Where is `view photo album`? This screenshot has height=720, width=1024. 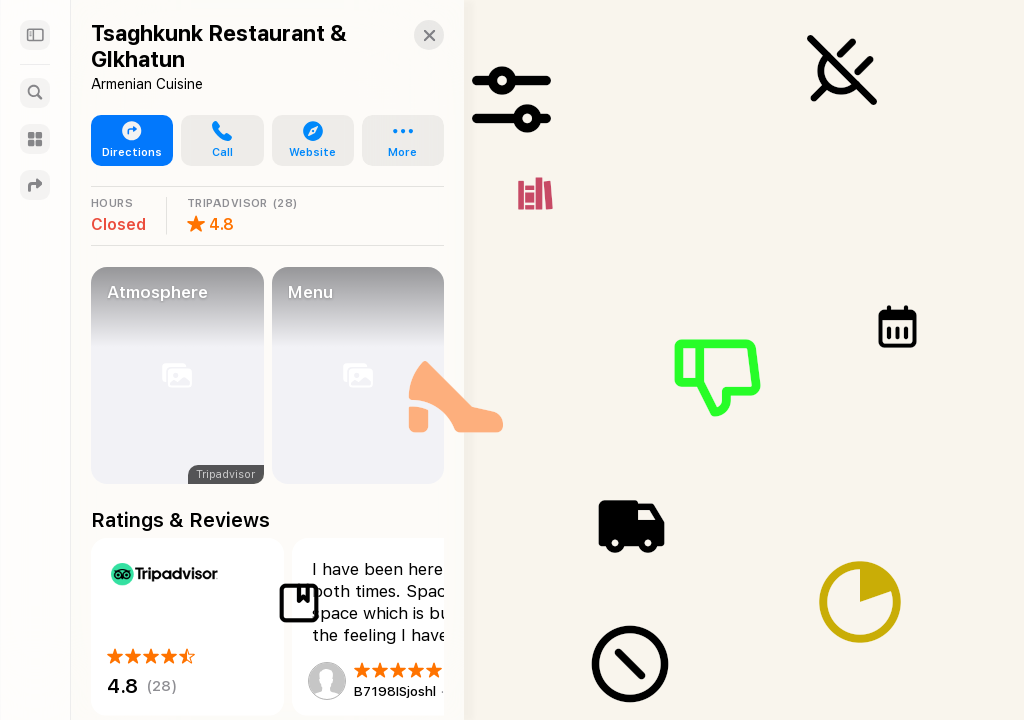 view photo album is located at coordinates (299, 603).